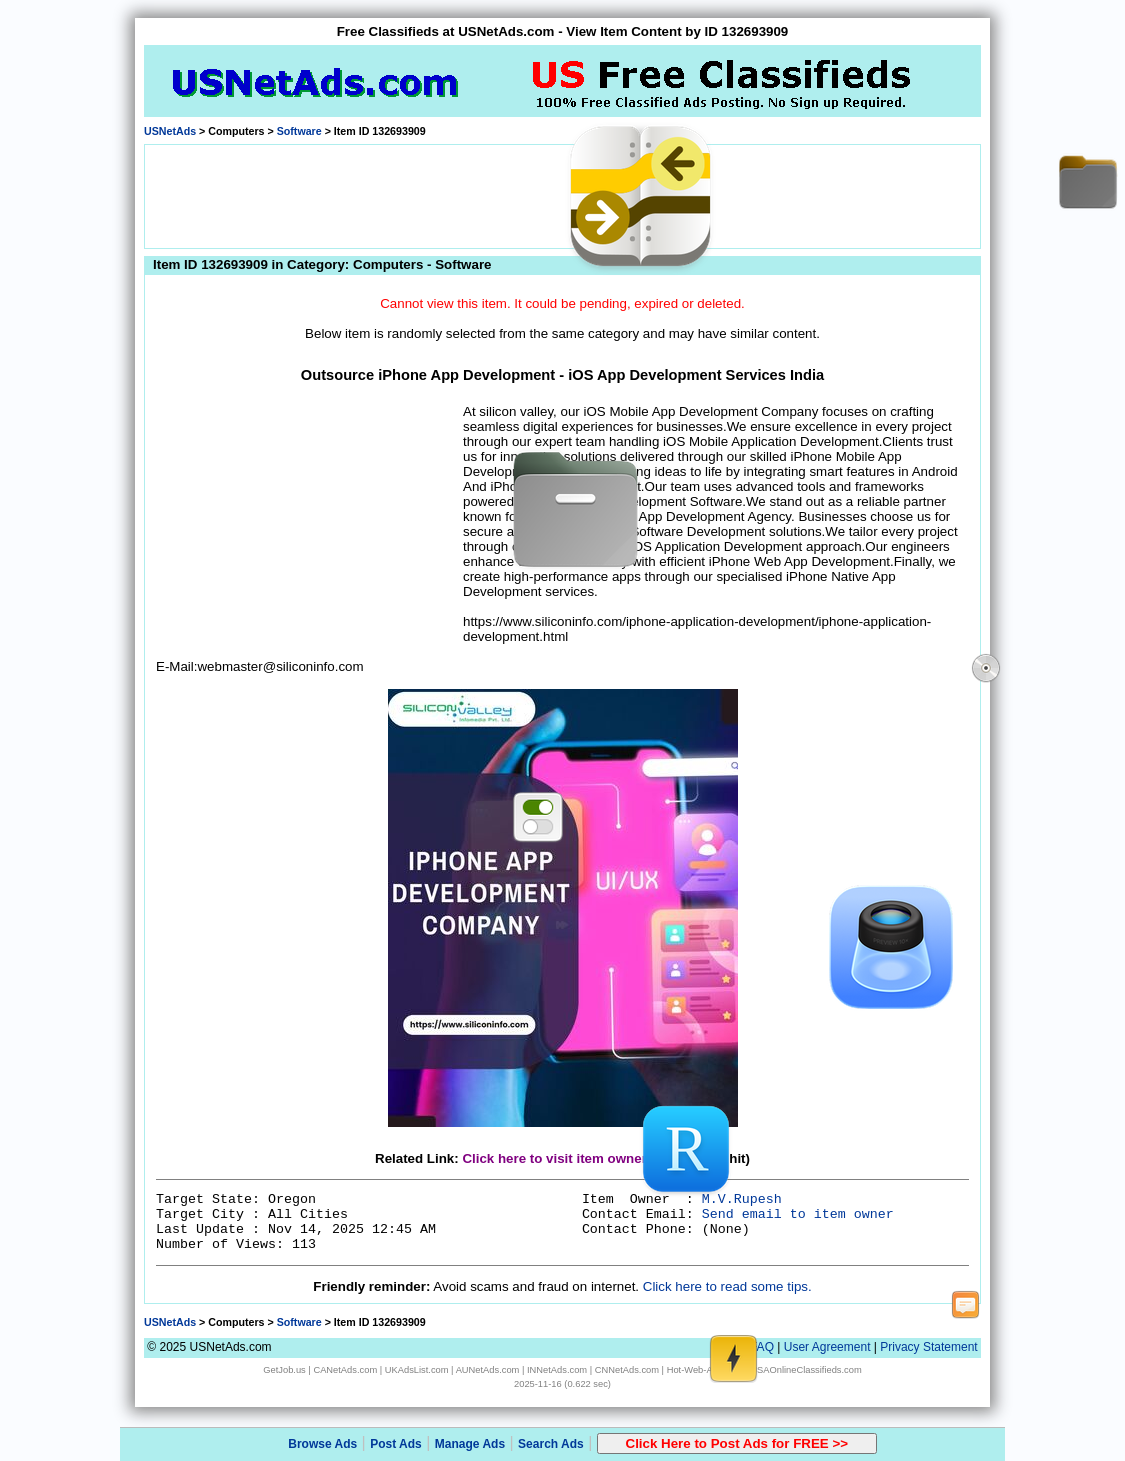  I want to click on open a folder to view its contents, so click(1088, 182).